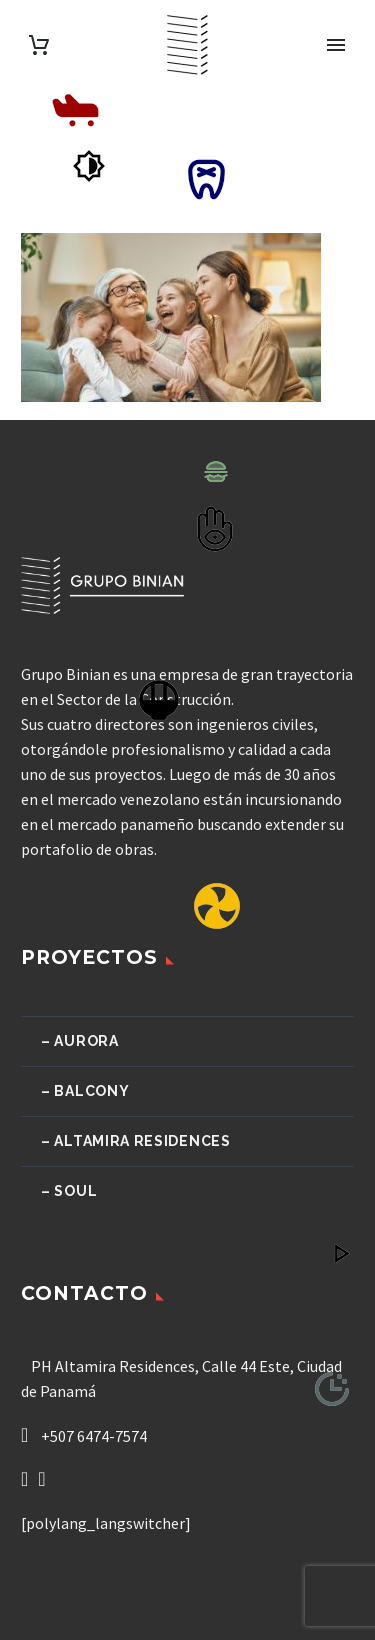 This screenshot has height=1640, width=375. What do you see at coordinates (340, 1253) in the screenshot?
I see `play media content` at bounding box center [340, 1253].